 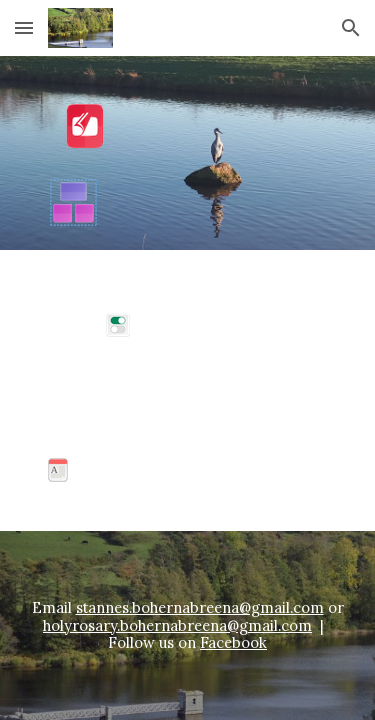 What do you see at coordinates (73, 202) in the screenshot?
I see `select all items in the current view` at bounding box center [73, 202].